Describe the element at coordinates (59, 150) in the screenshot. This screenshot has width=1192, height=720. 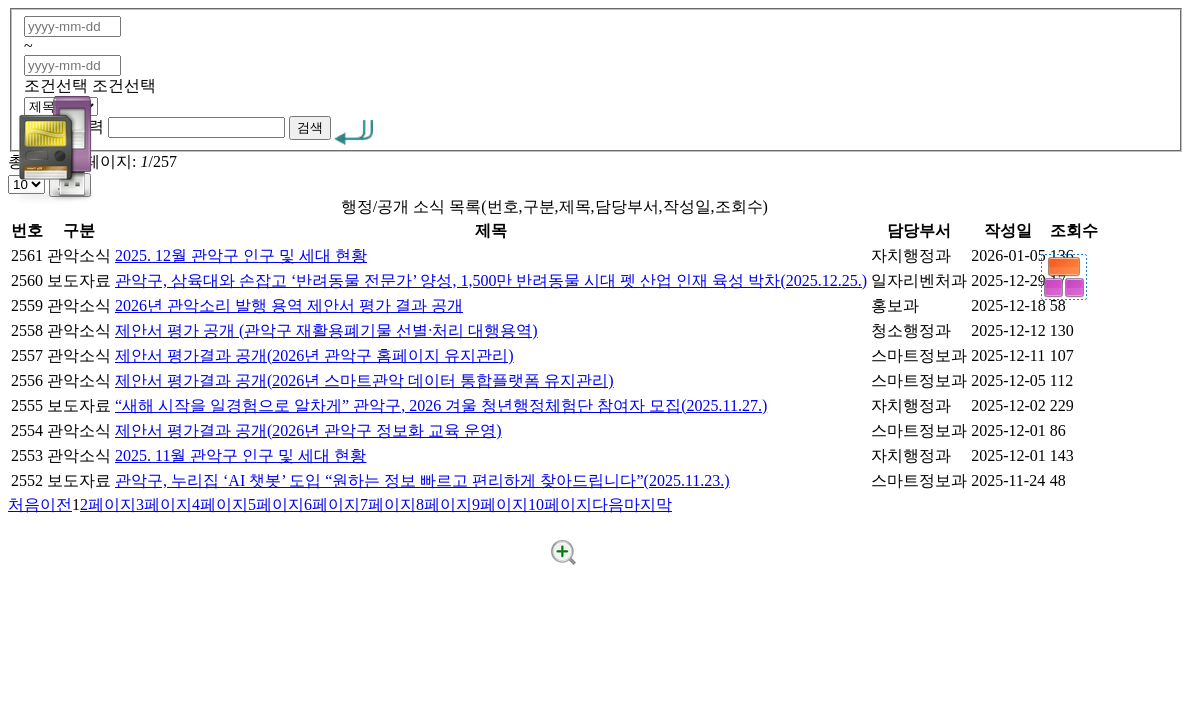
I see `access removable storage devices` at that location.